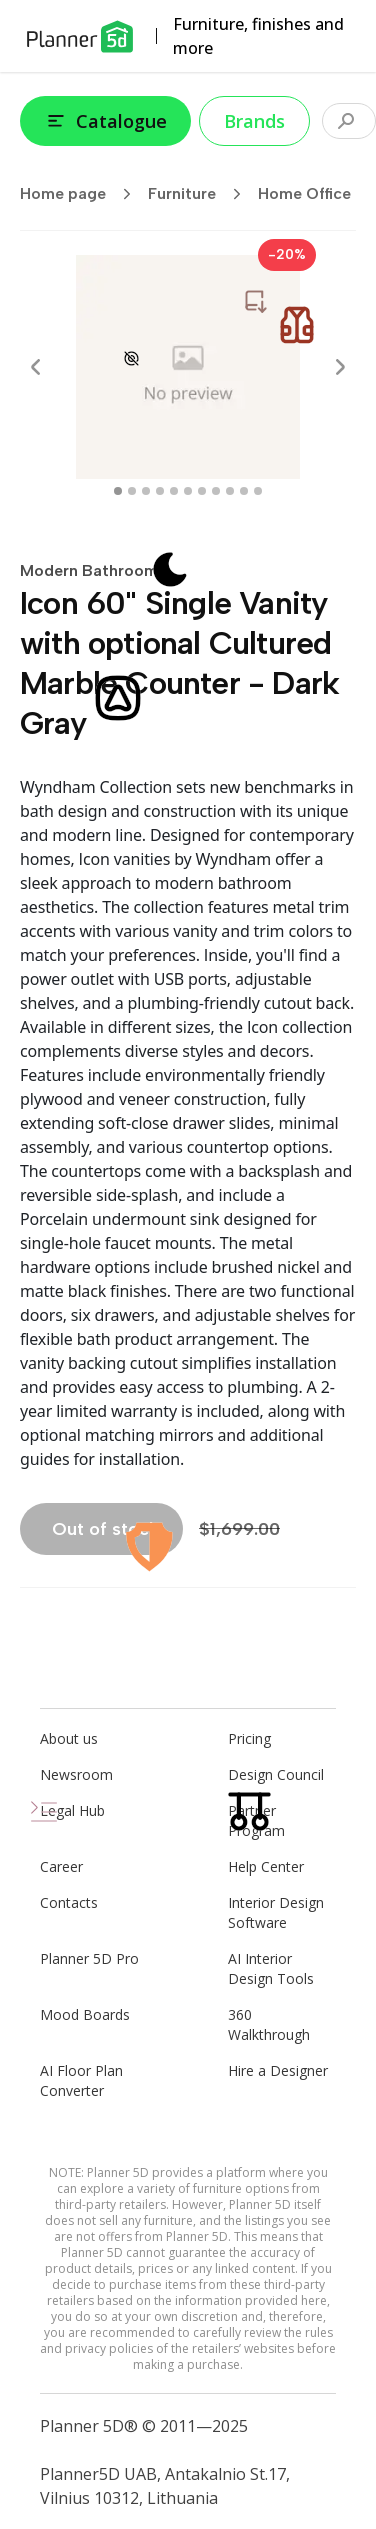  I want to click on gymnastics rings equipment indicator, so click(249, 1811).